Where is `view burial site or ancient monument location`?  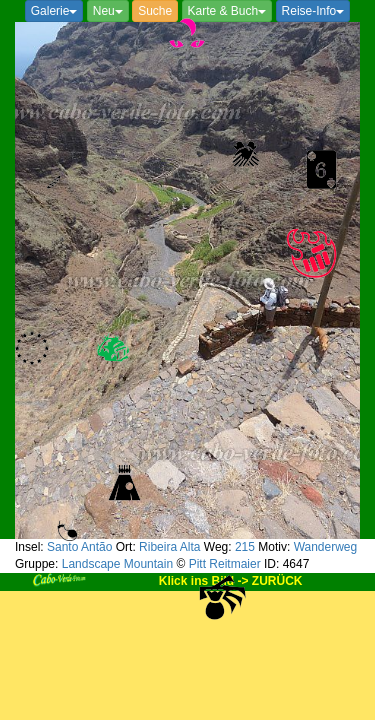
view burial site or ancient monument location is located at coordinates (113, 347).